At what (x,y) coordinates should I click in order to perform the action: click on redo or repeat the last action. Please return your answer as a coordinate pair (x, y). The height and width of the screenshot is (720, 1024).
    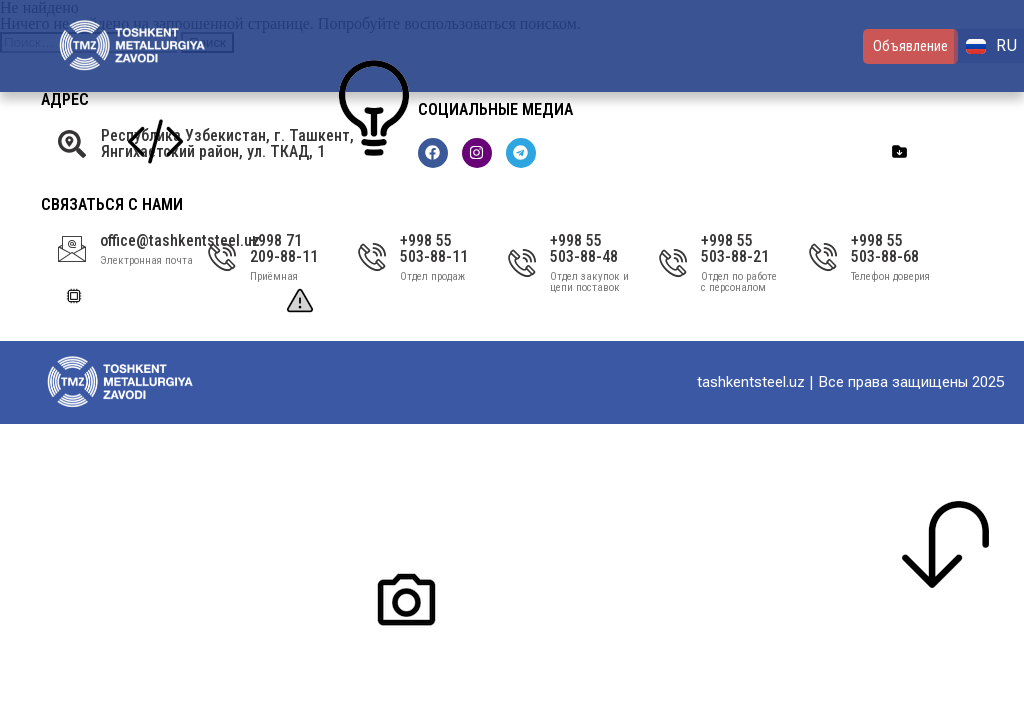
    Looking at the image, I should click on (945, 544).